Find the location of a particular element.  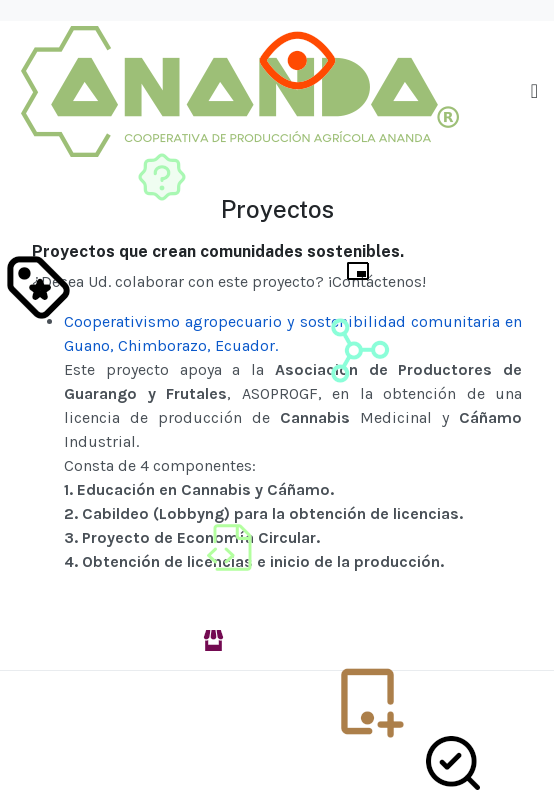

open the store or shop is located at coordinates (213, 640).